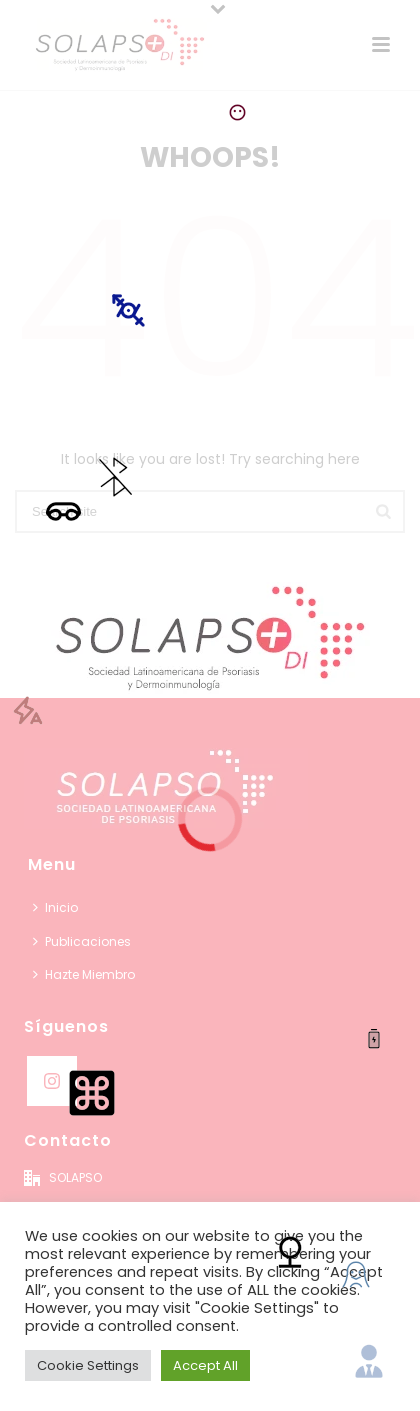 This screenshot has height=1411, width=420. What do you see at coordinates (356, 1276) in the screenshot?
I see `indicates linux operating system compatibility` at bounding box center [356, 1276].